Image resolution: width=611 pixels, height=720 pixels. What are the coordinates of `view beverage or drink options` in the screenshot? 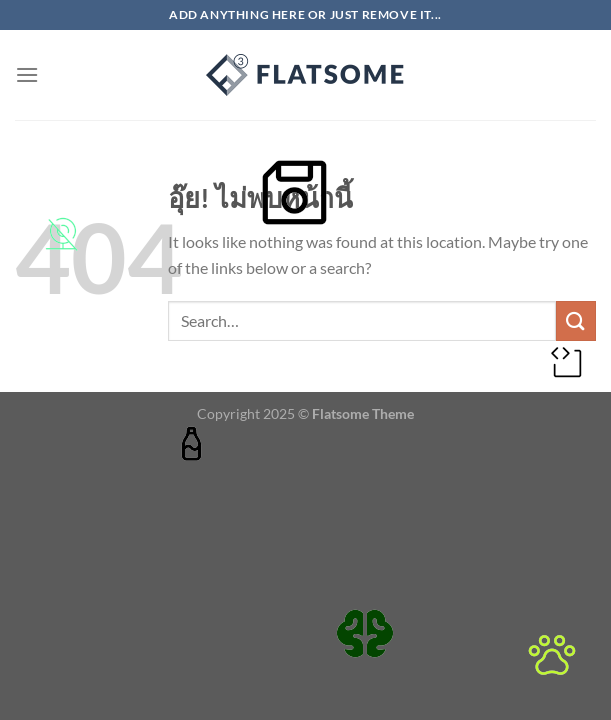 It's located at (191, 444).